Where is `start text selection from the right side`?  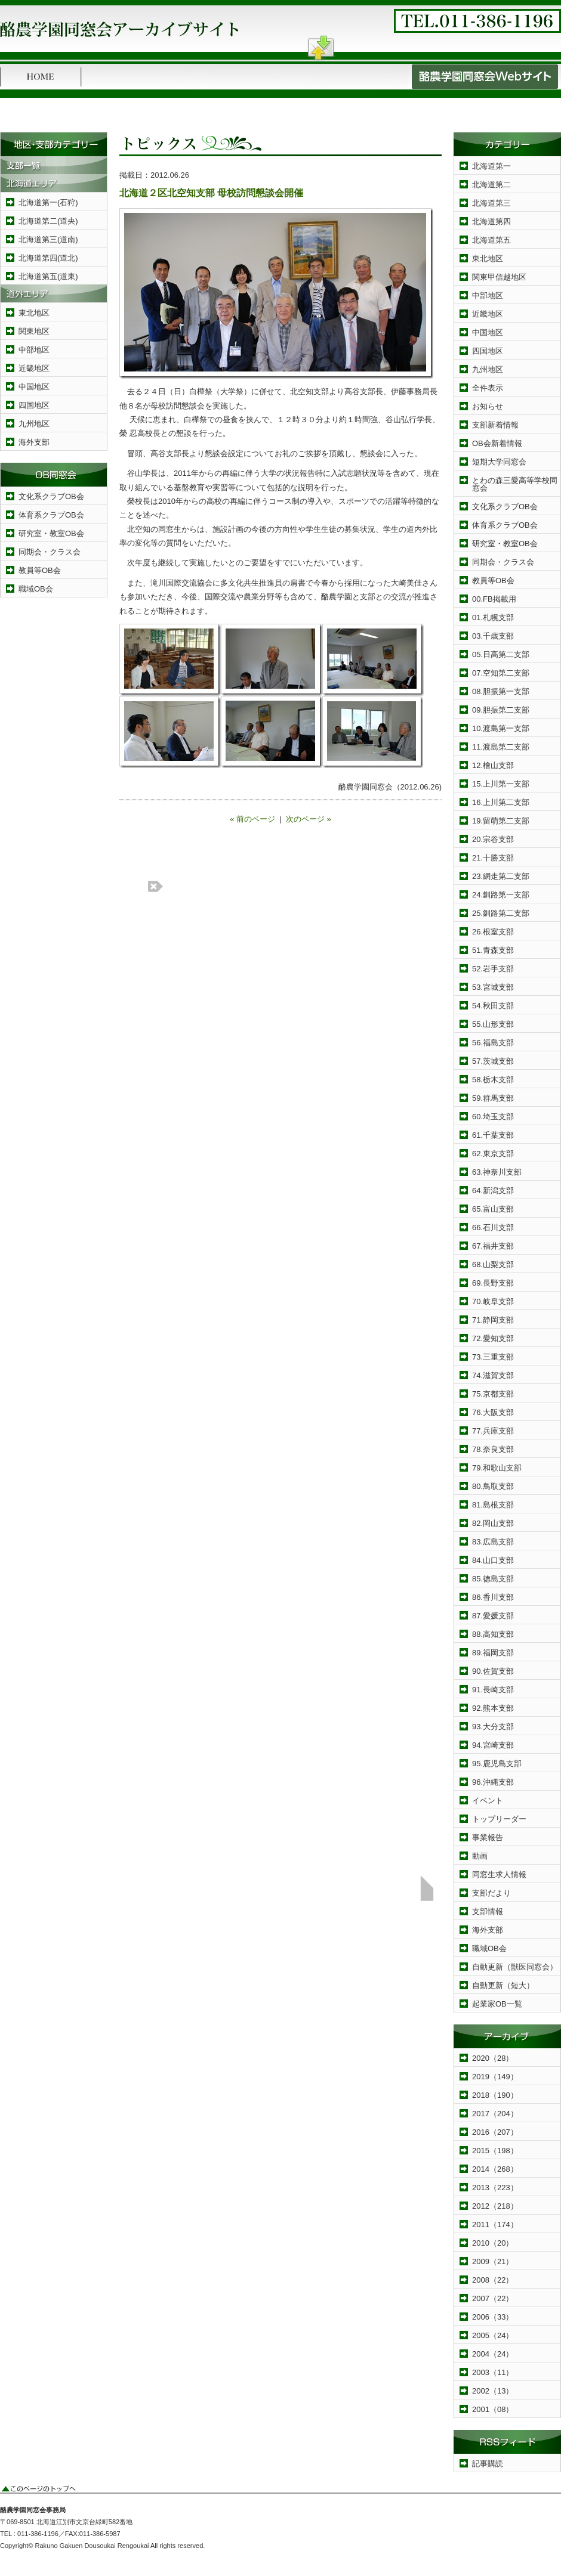 start text selection from the right side is located at coordinates (427, 1888).